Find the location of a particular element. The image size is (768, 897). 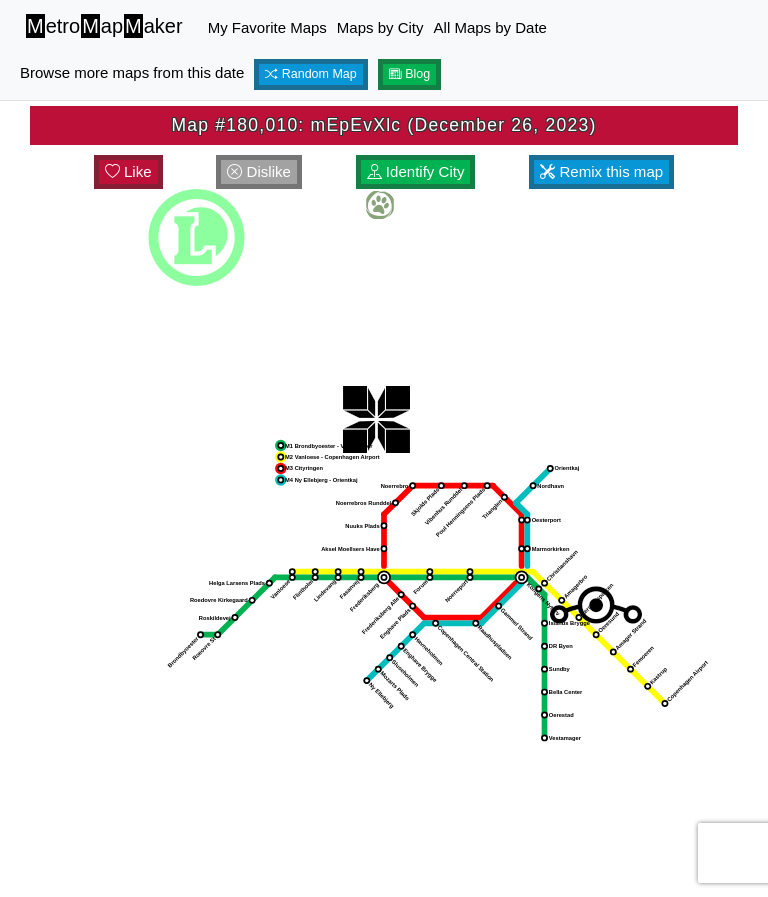

open Code::Blocks IDE is located at coordinates (376, 419).